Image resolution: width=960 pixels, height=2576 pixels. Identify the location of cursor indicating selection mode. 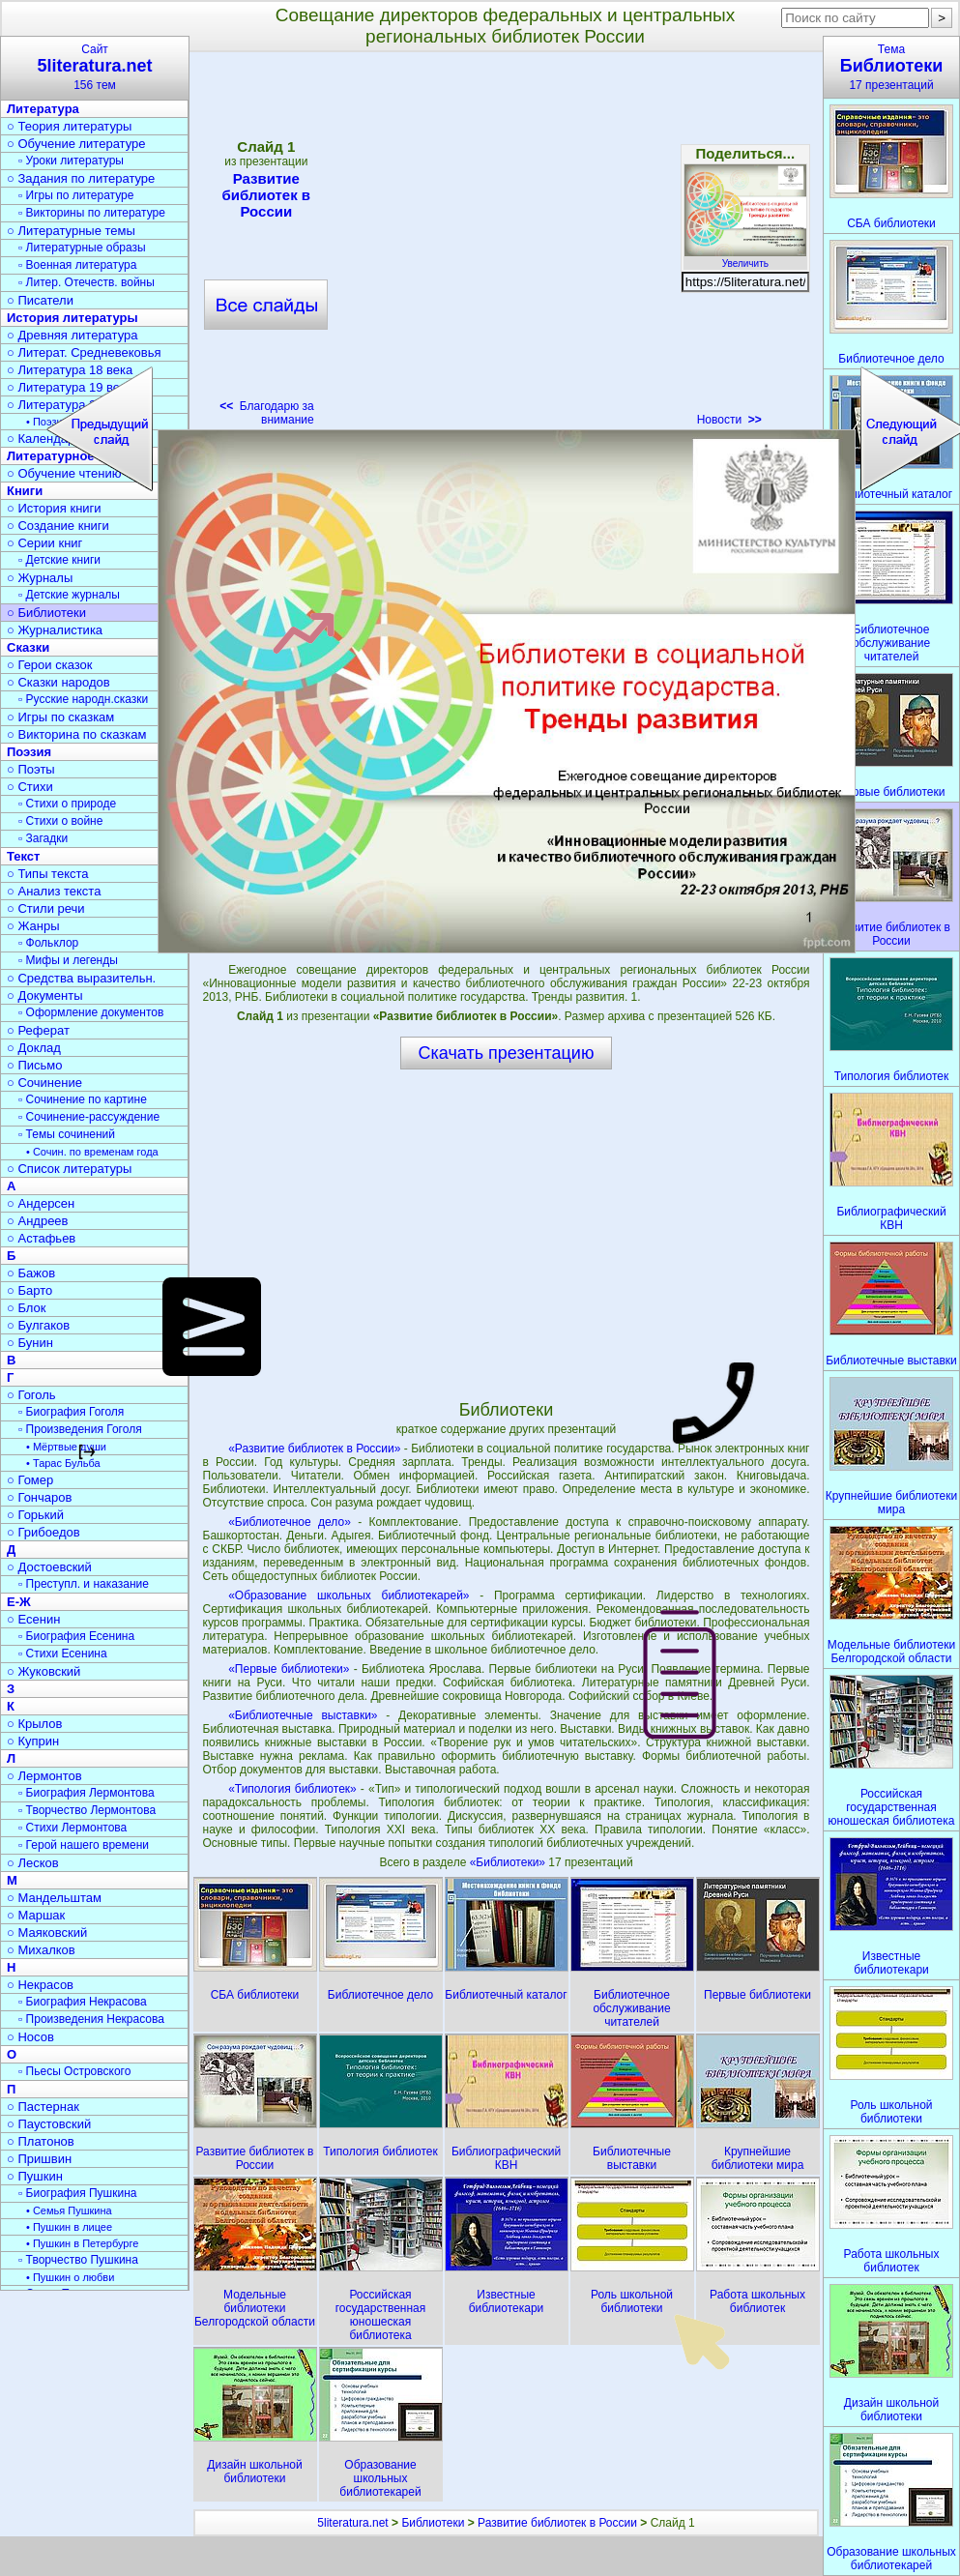
(702, 2342).